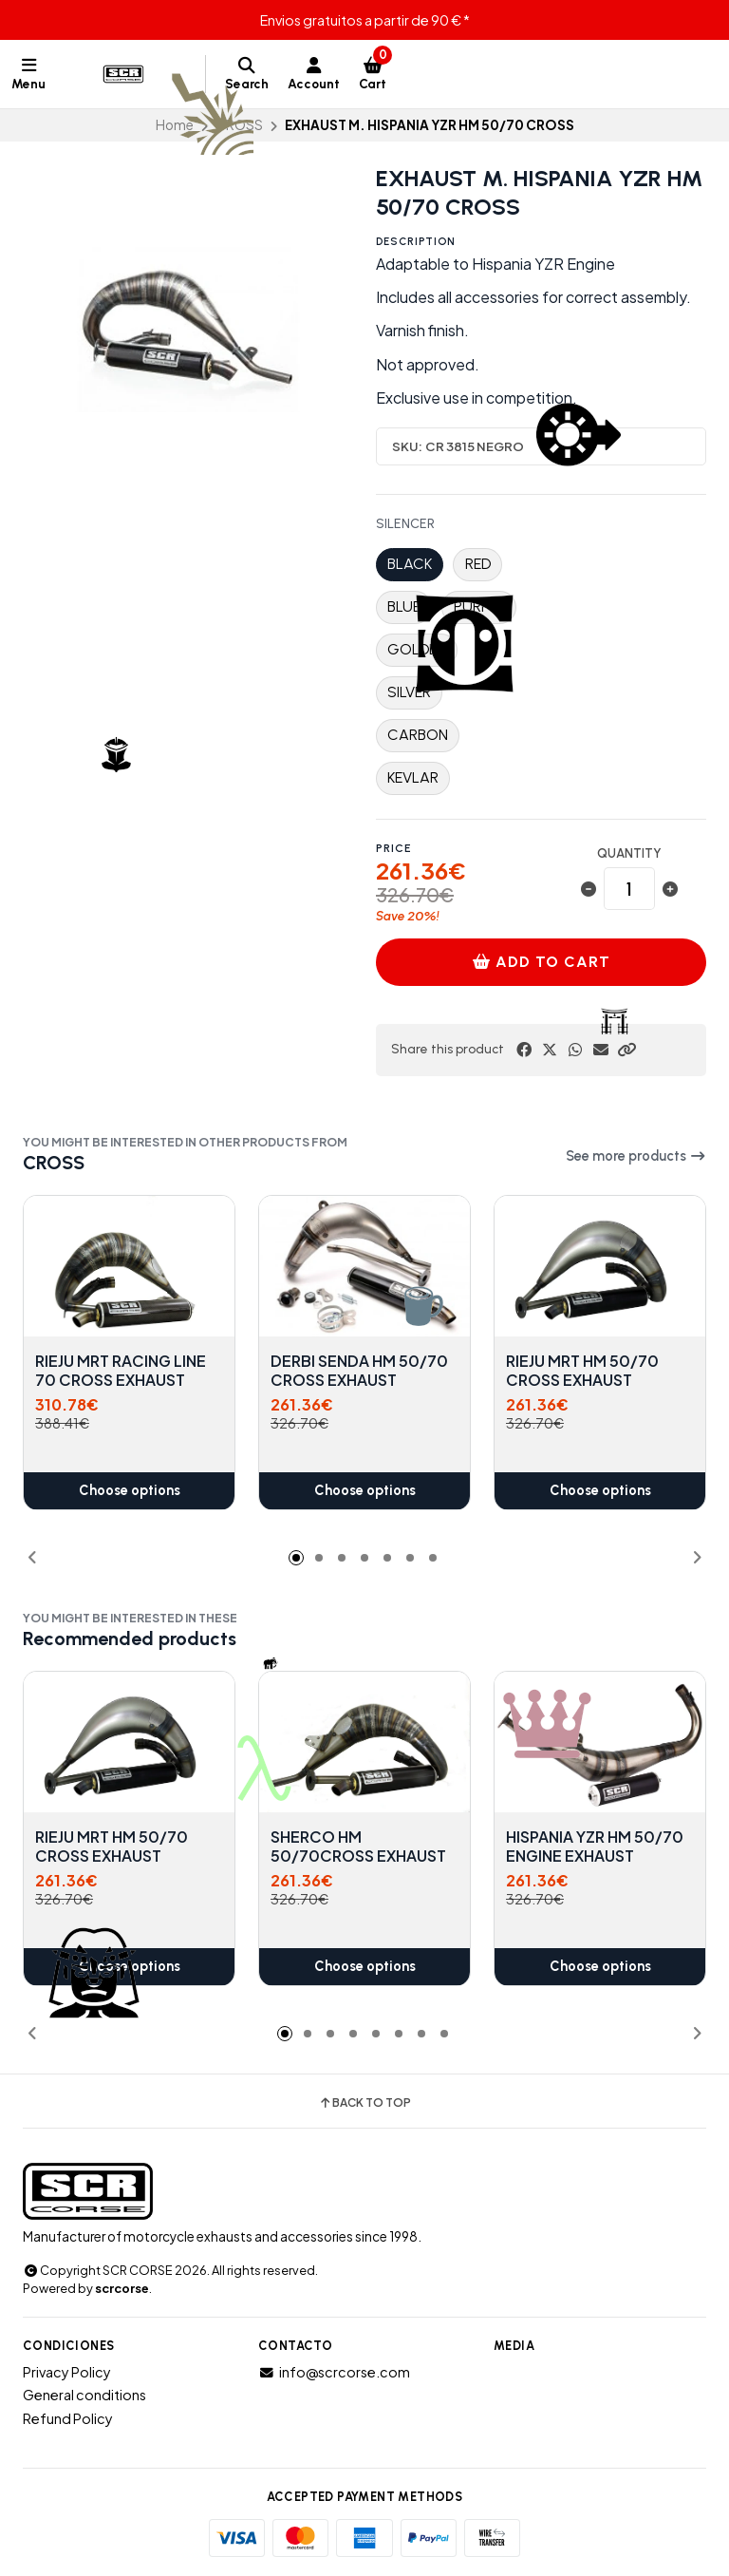 The image size is (729, 2576). What do you see at coordinates (213, 114) in the screenshot?
I see `activate a powerful lightning or sonic attack` at bounding box center [213, 114].